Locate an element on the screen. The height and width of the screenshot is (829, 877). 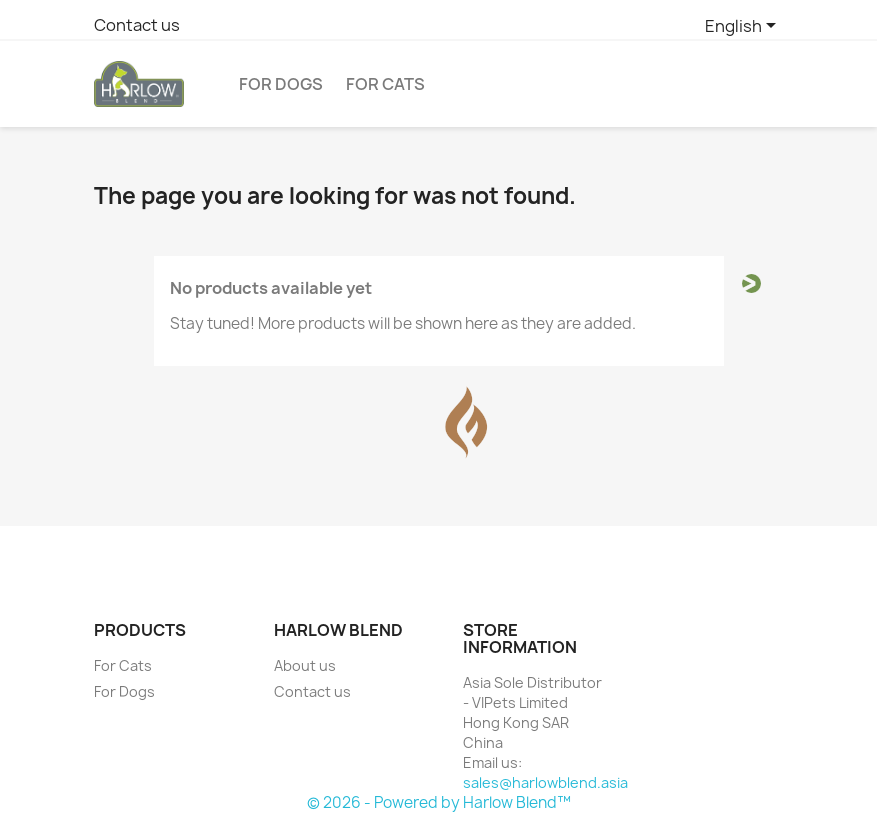
gripfire brand logo is located at coordinates (468, 422).